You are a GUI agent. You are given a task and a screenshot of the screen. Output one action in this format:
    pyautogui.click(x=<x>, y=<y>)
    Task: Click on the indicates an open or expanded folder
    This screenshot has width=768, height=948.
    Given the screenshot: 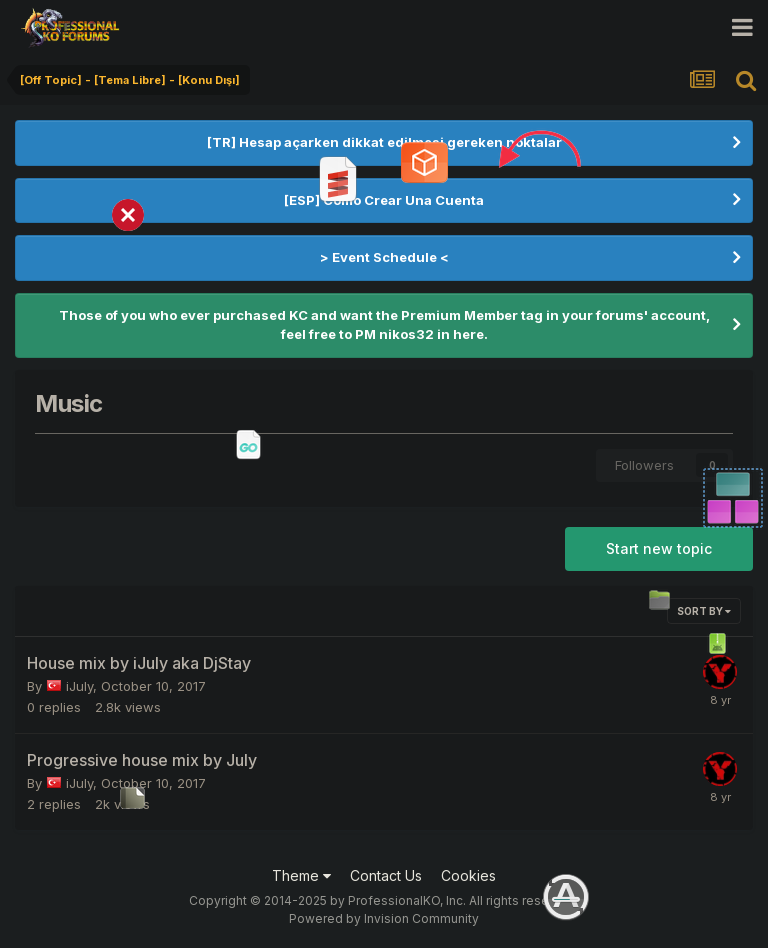 What is the action you would take?
    pyautogui.click(x=659, y=599)
    